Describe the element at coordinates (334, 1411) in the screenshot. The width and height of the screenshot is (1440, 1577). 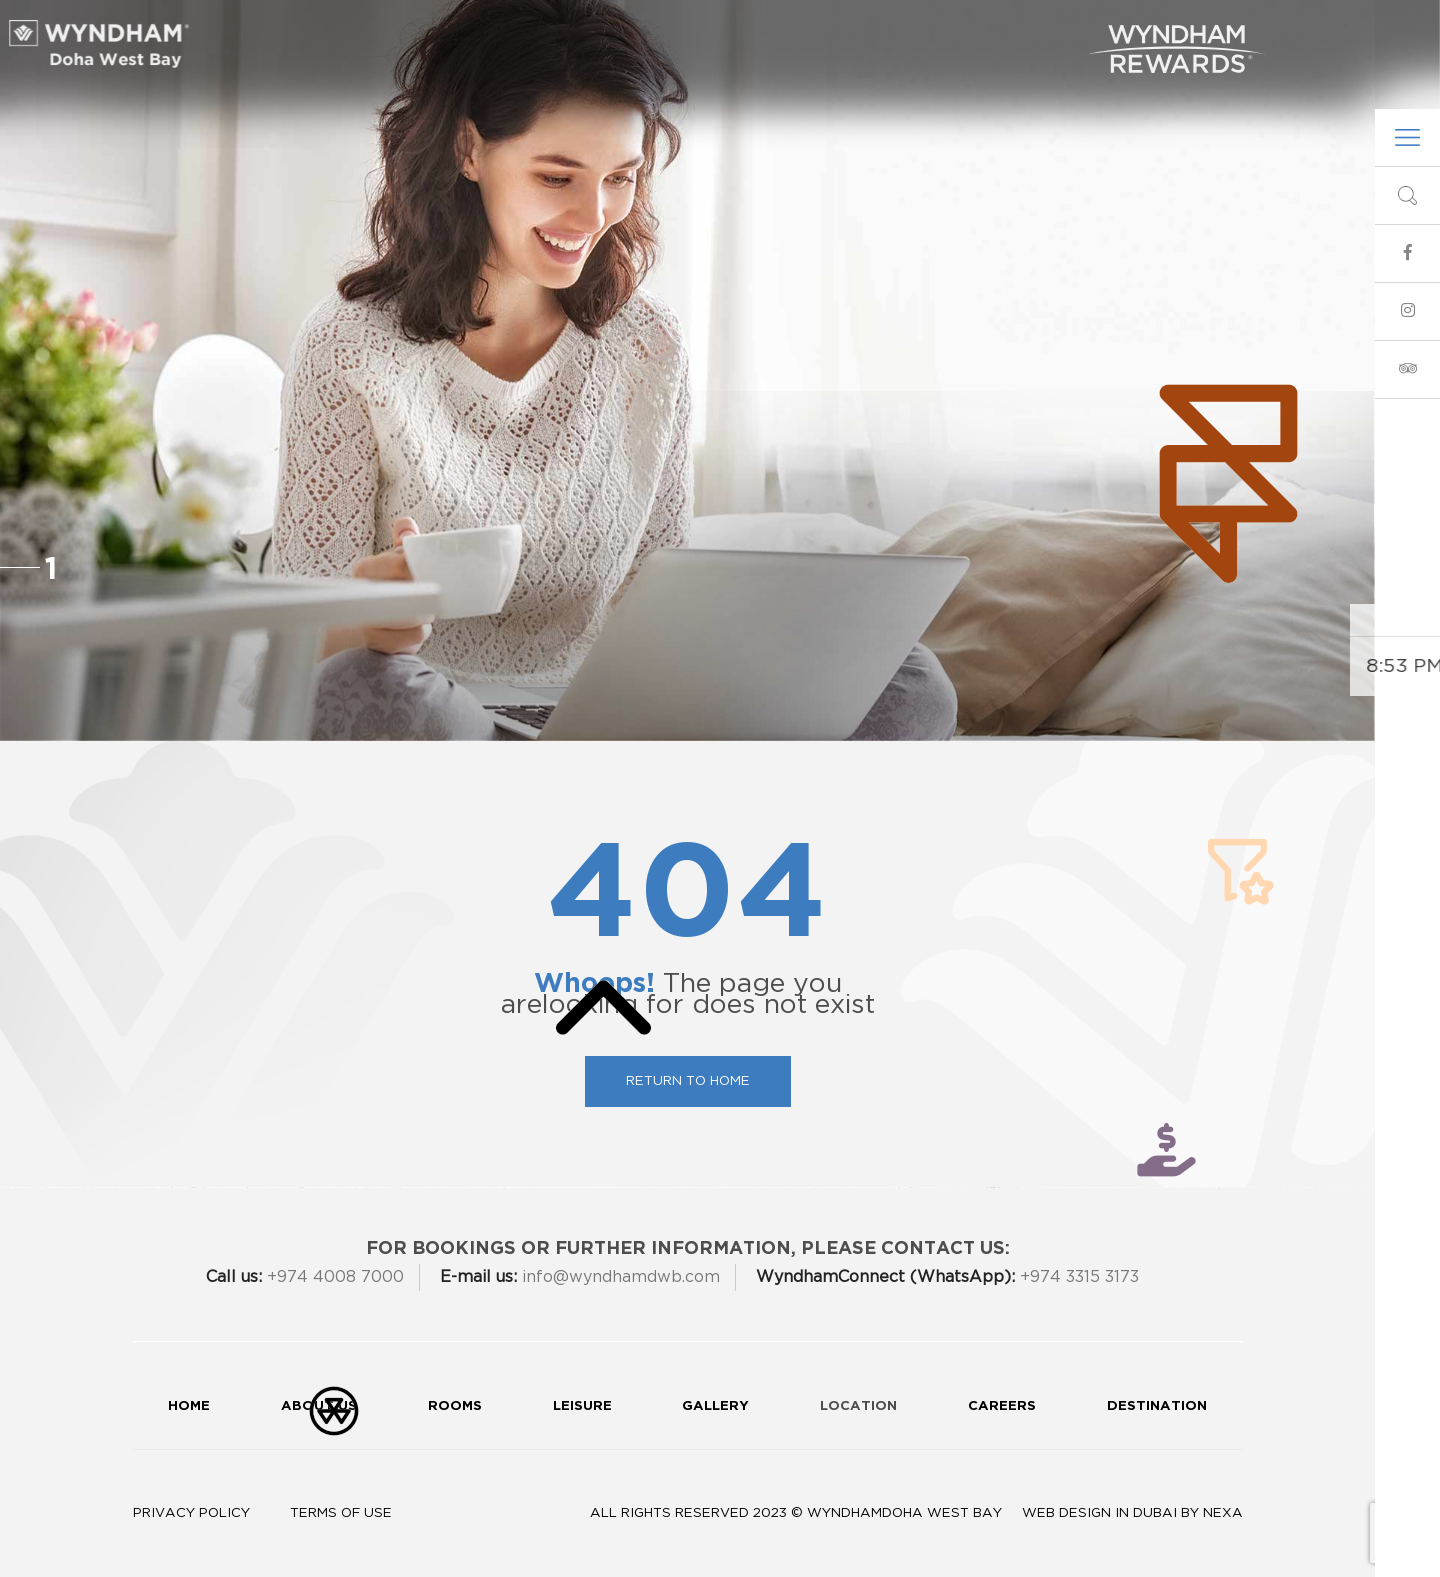
I see `fallout shelter or nuclear safety indicator` at that location.